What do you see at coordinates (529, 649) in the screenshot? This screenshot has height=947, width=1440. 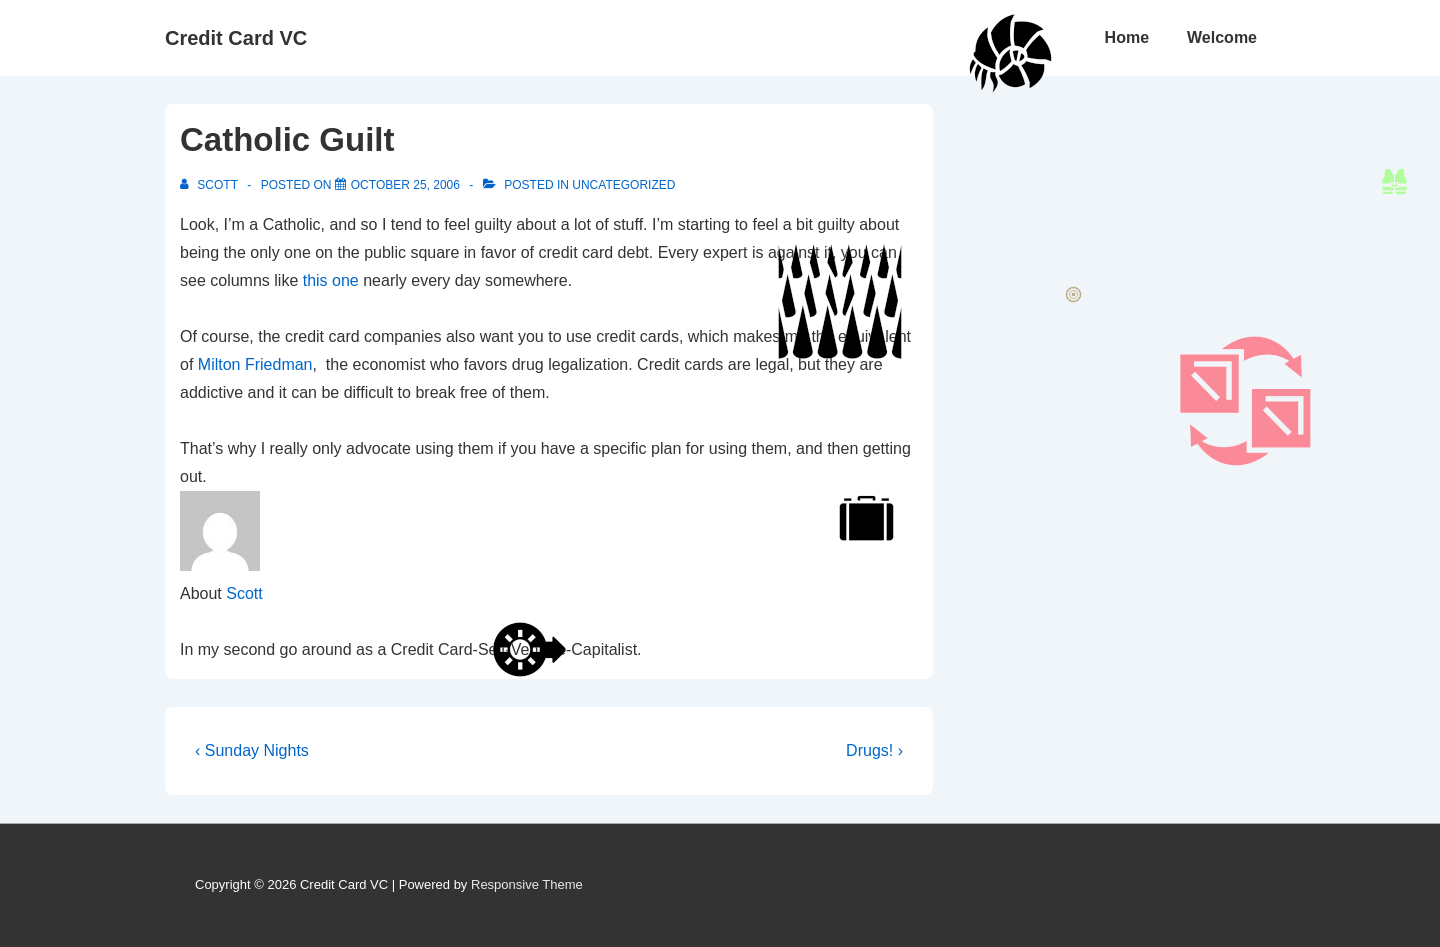 I see `advance time to the next day` at bounding box center [529, 649].